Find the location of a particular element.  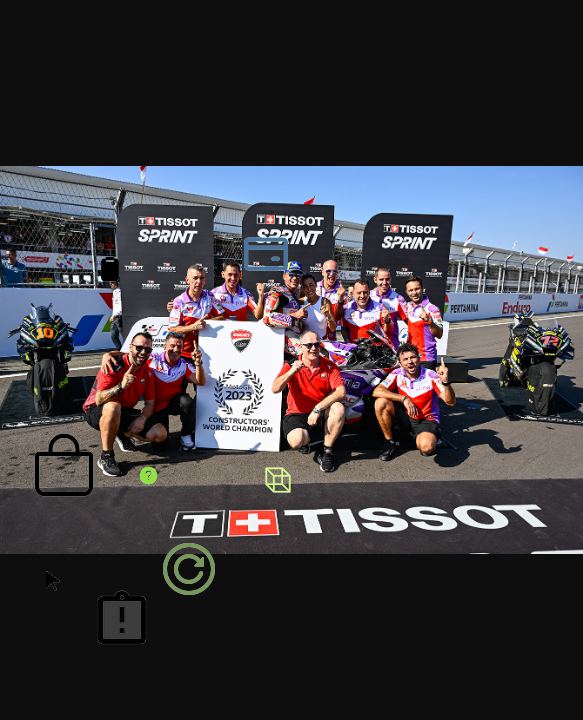

cursor or pointer indicator is located at coordinates (52, 581).